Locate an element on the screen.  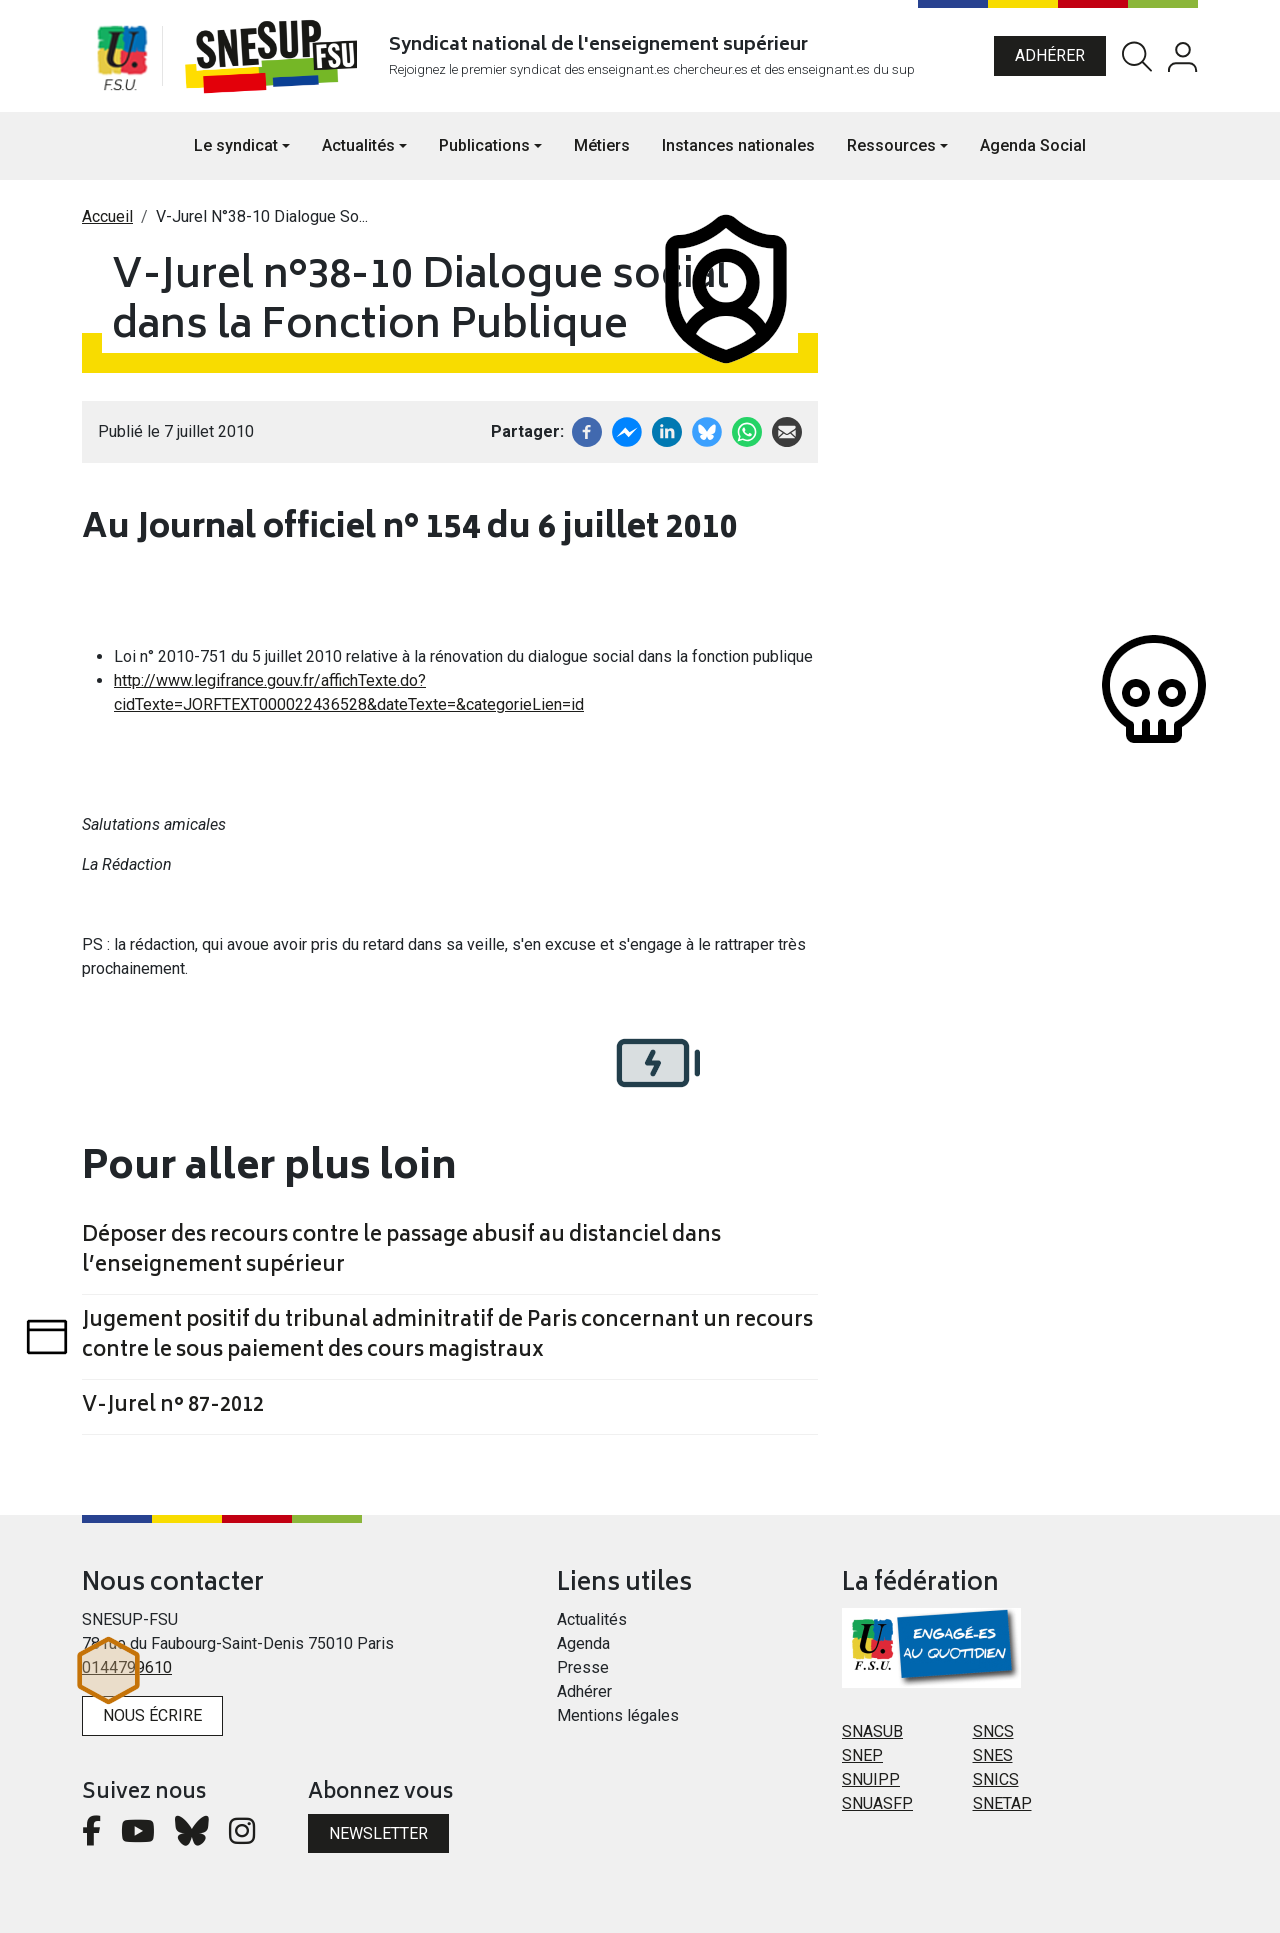
indicates device is currently charging is located at coordinates (657, 1063).